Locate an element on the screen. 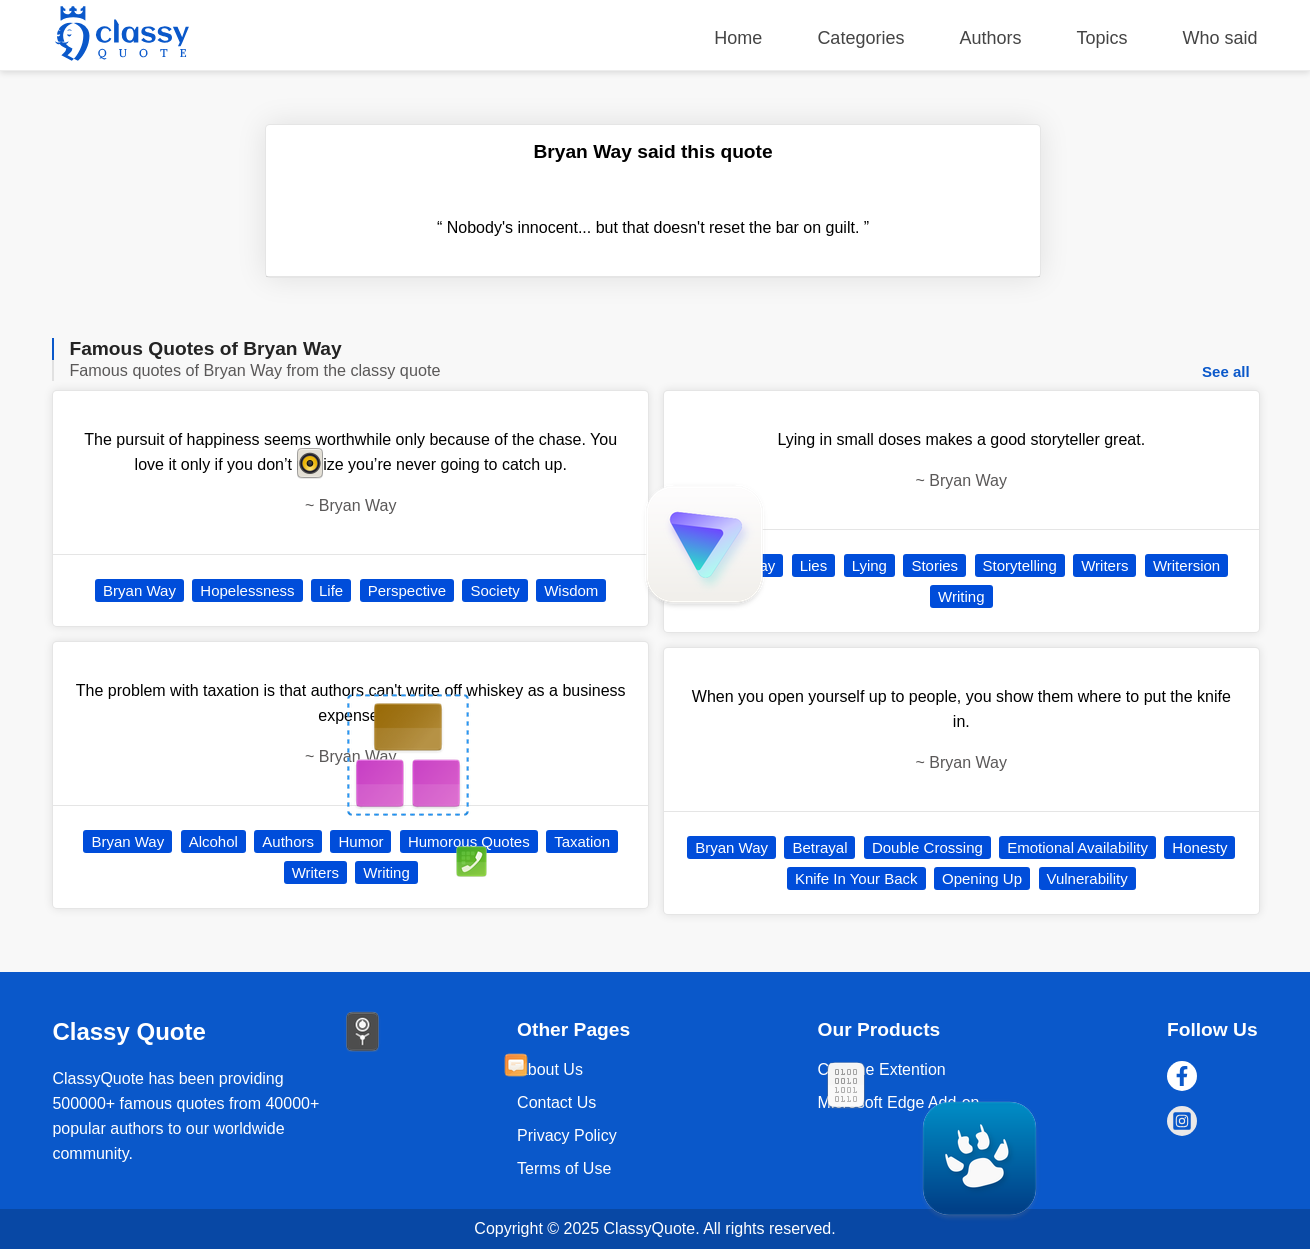  indicates a binary or executable file type is located at coordinates (846, 1085).